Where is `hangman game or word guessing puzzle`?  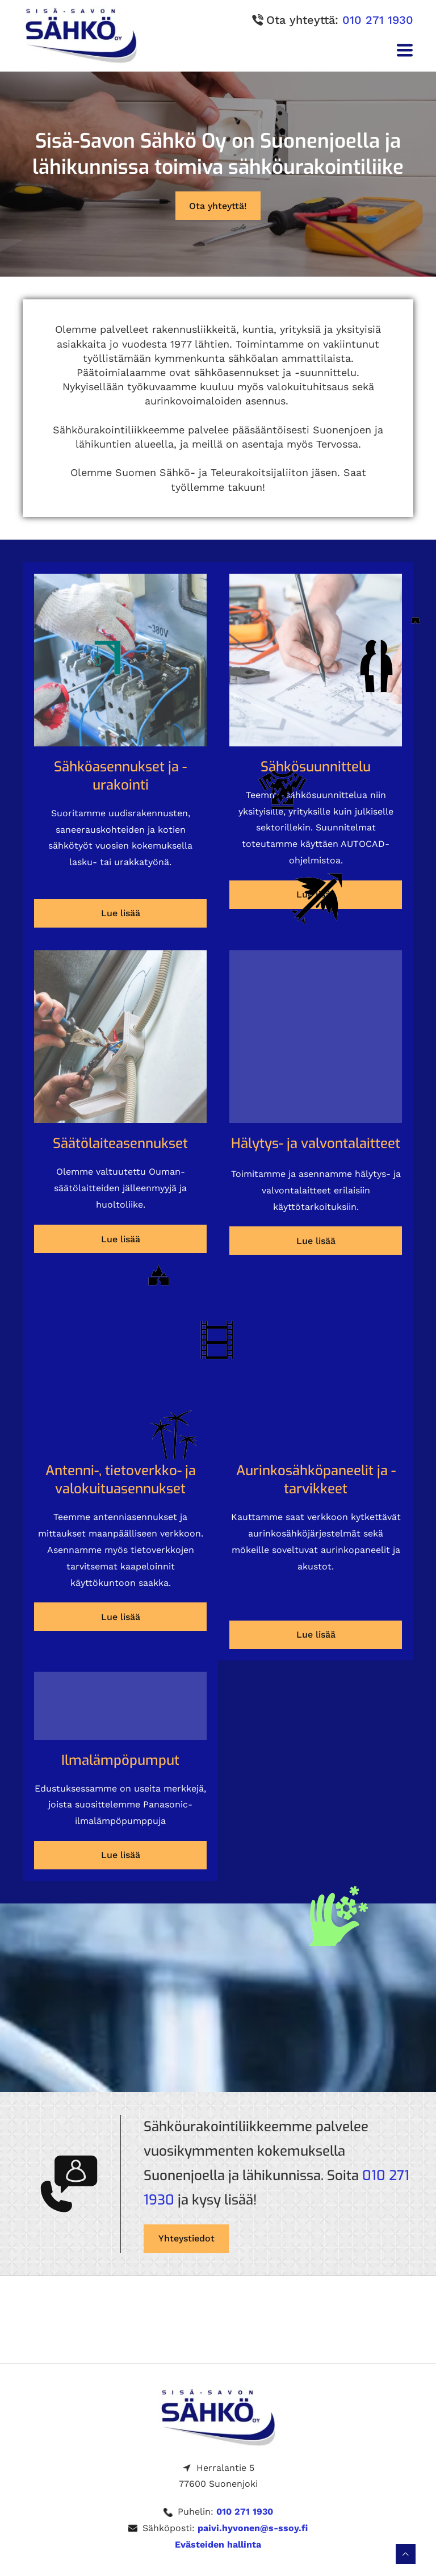 hangman game or word guessing puzzle is located at coordinates (107, 657).